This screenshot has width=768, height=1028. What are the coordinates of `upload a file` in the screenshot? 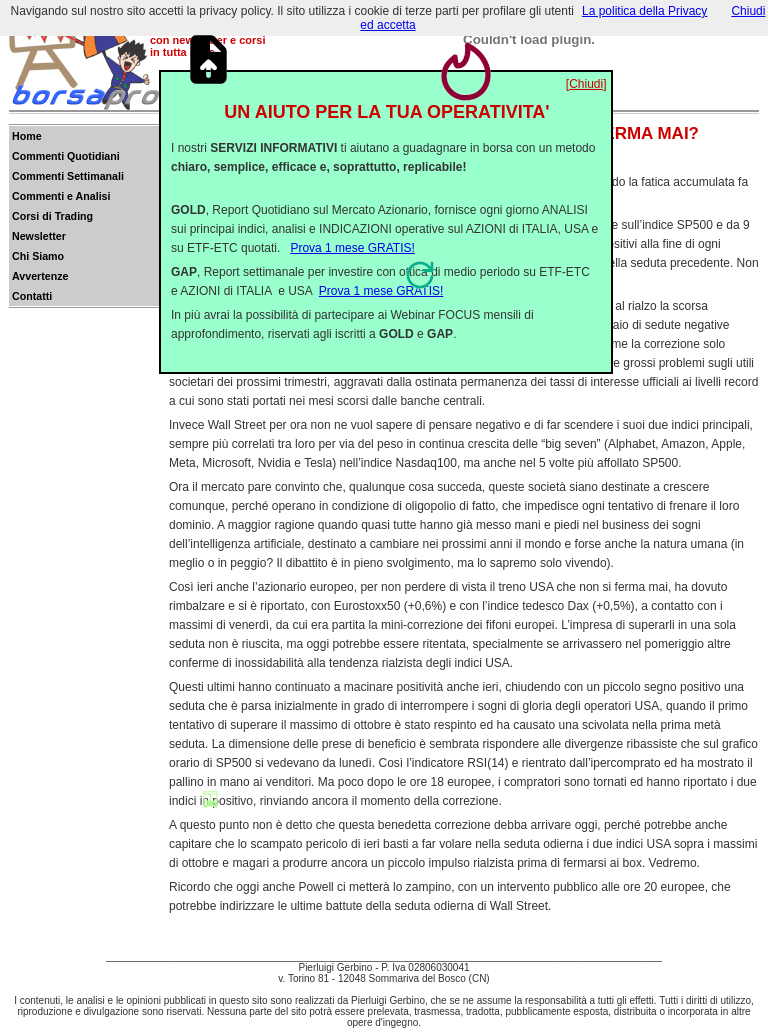 It's located at (208, 59).